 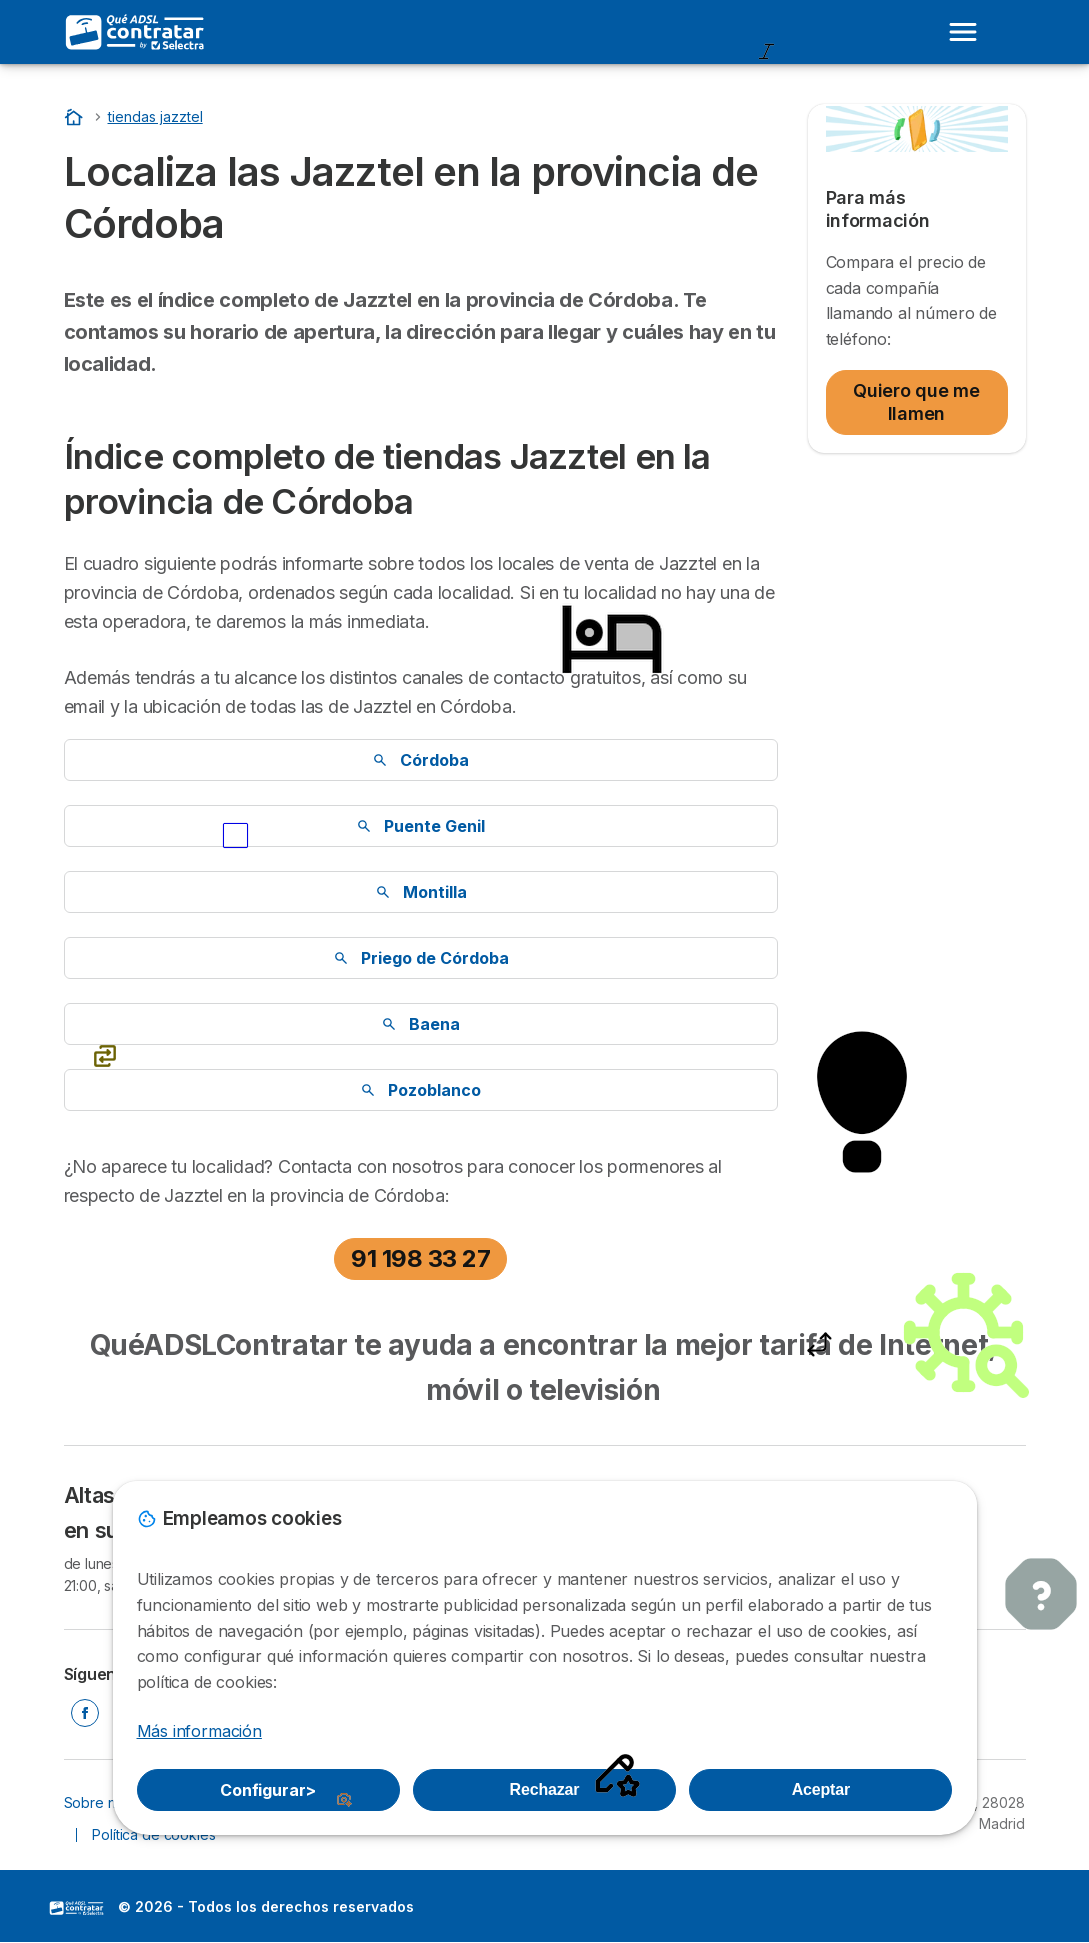 What do you see at coordinates (963, 1332) in the screenshot?
I see `search for virus or malware threats` at bounding box center [963, 1332].